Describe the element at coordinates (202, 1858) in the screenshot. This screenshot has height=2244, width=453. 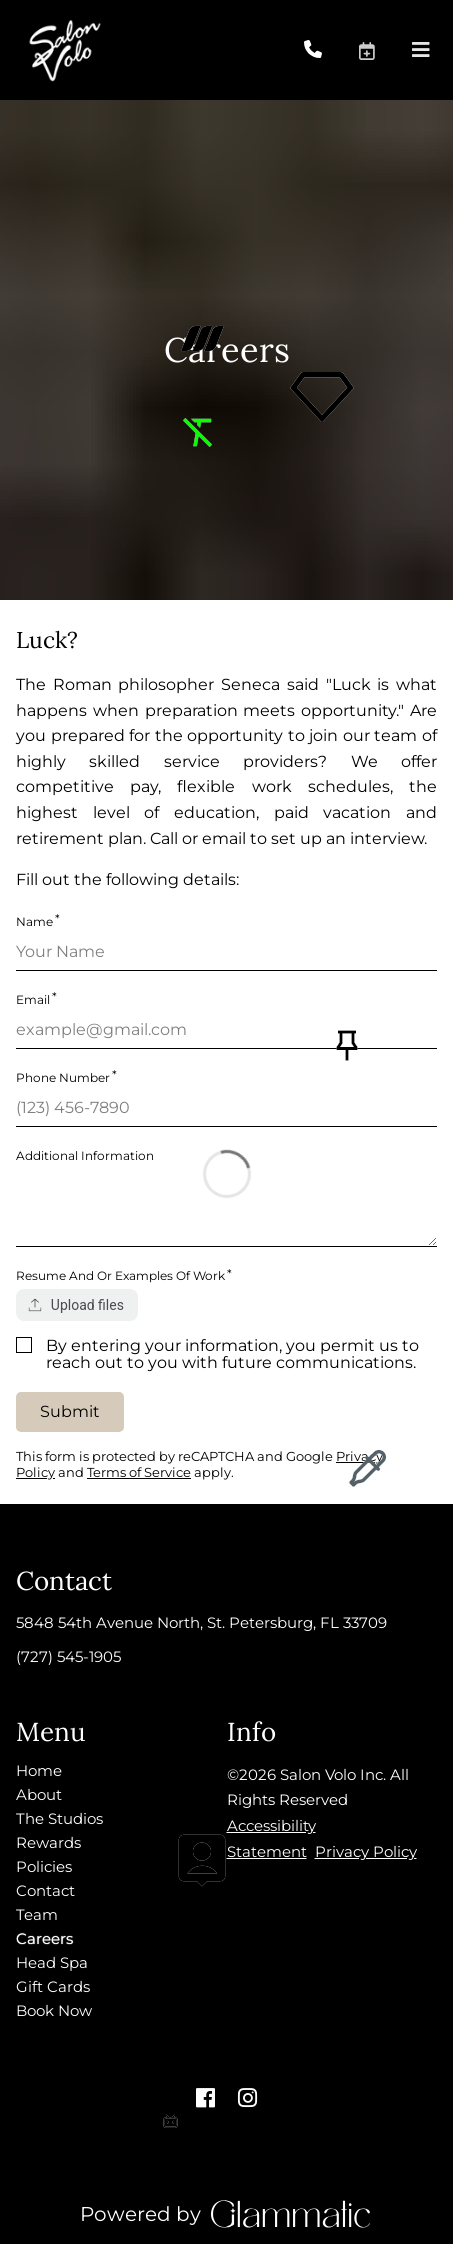
I see `view pinned contact or account` at that location.